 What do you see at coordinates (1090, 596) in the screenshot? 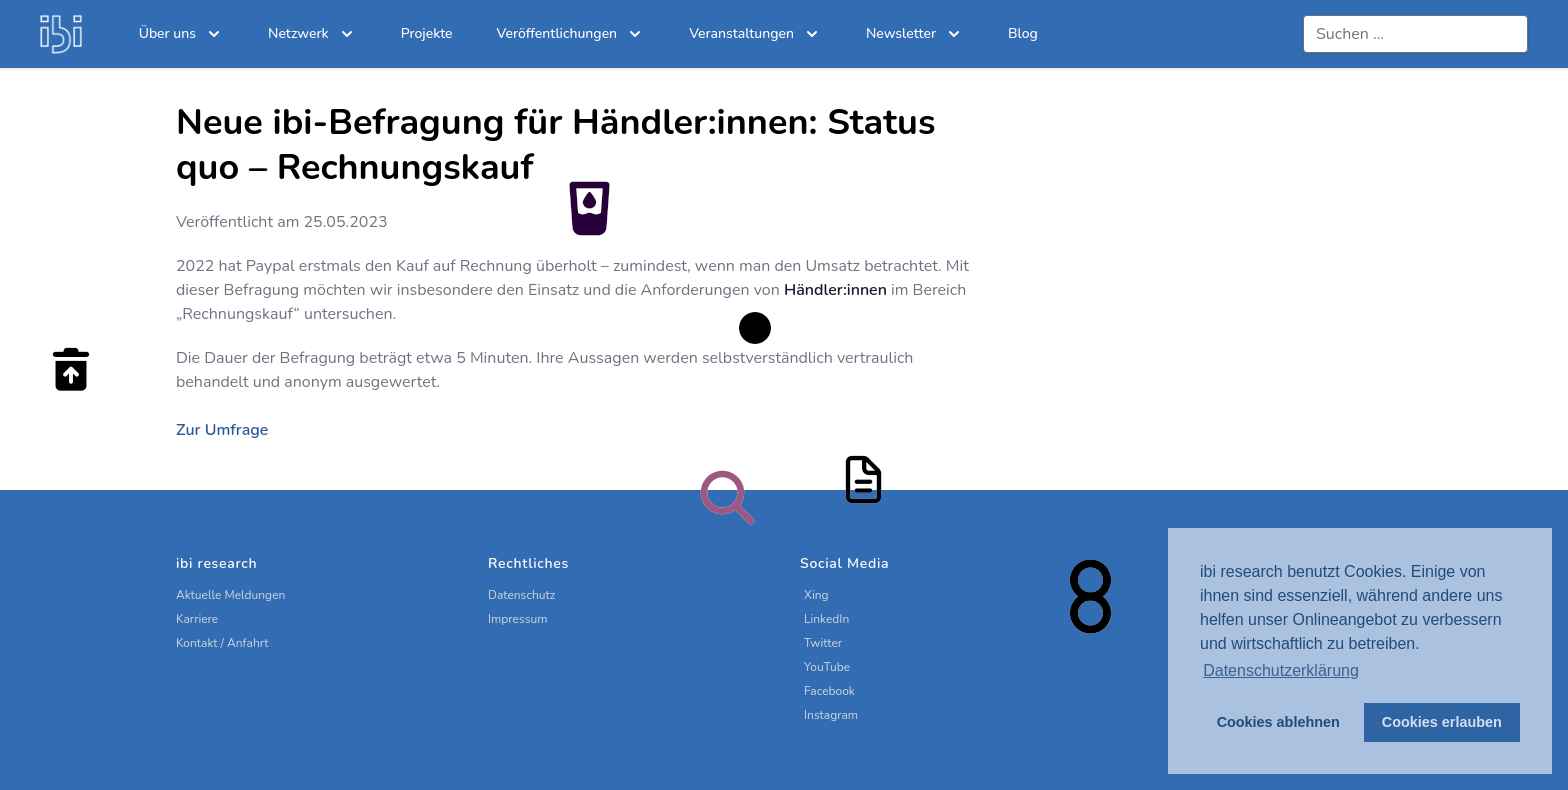
I see `indicates the number 8 in a list or sequence` at bounding box center [1090, 596].